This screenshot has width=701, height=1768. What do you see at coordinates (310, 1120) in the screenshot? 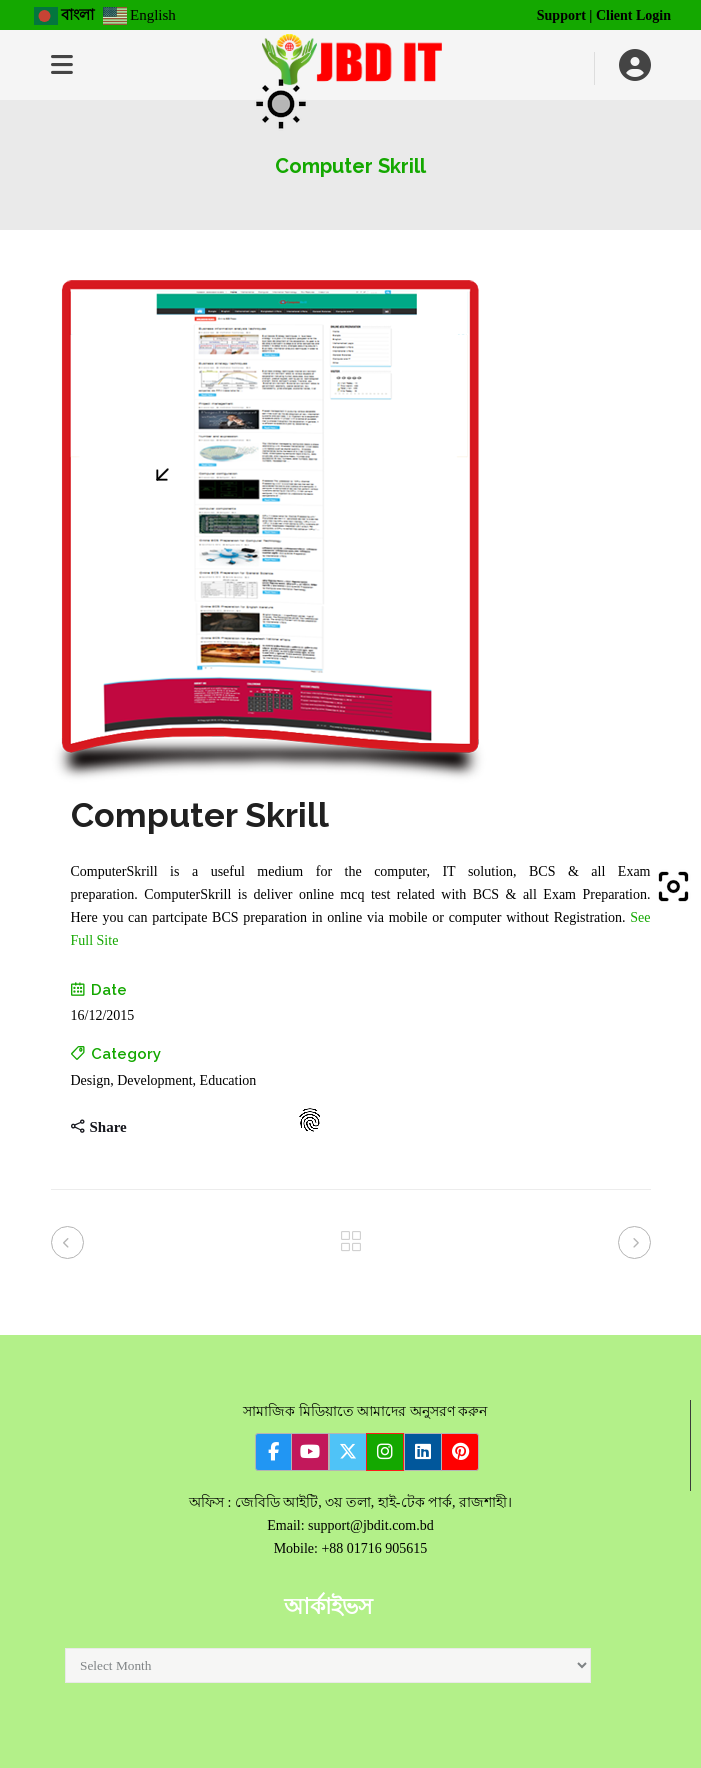
I see `authenticate with fingerprint` at bounding box center [310, 1120].